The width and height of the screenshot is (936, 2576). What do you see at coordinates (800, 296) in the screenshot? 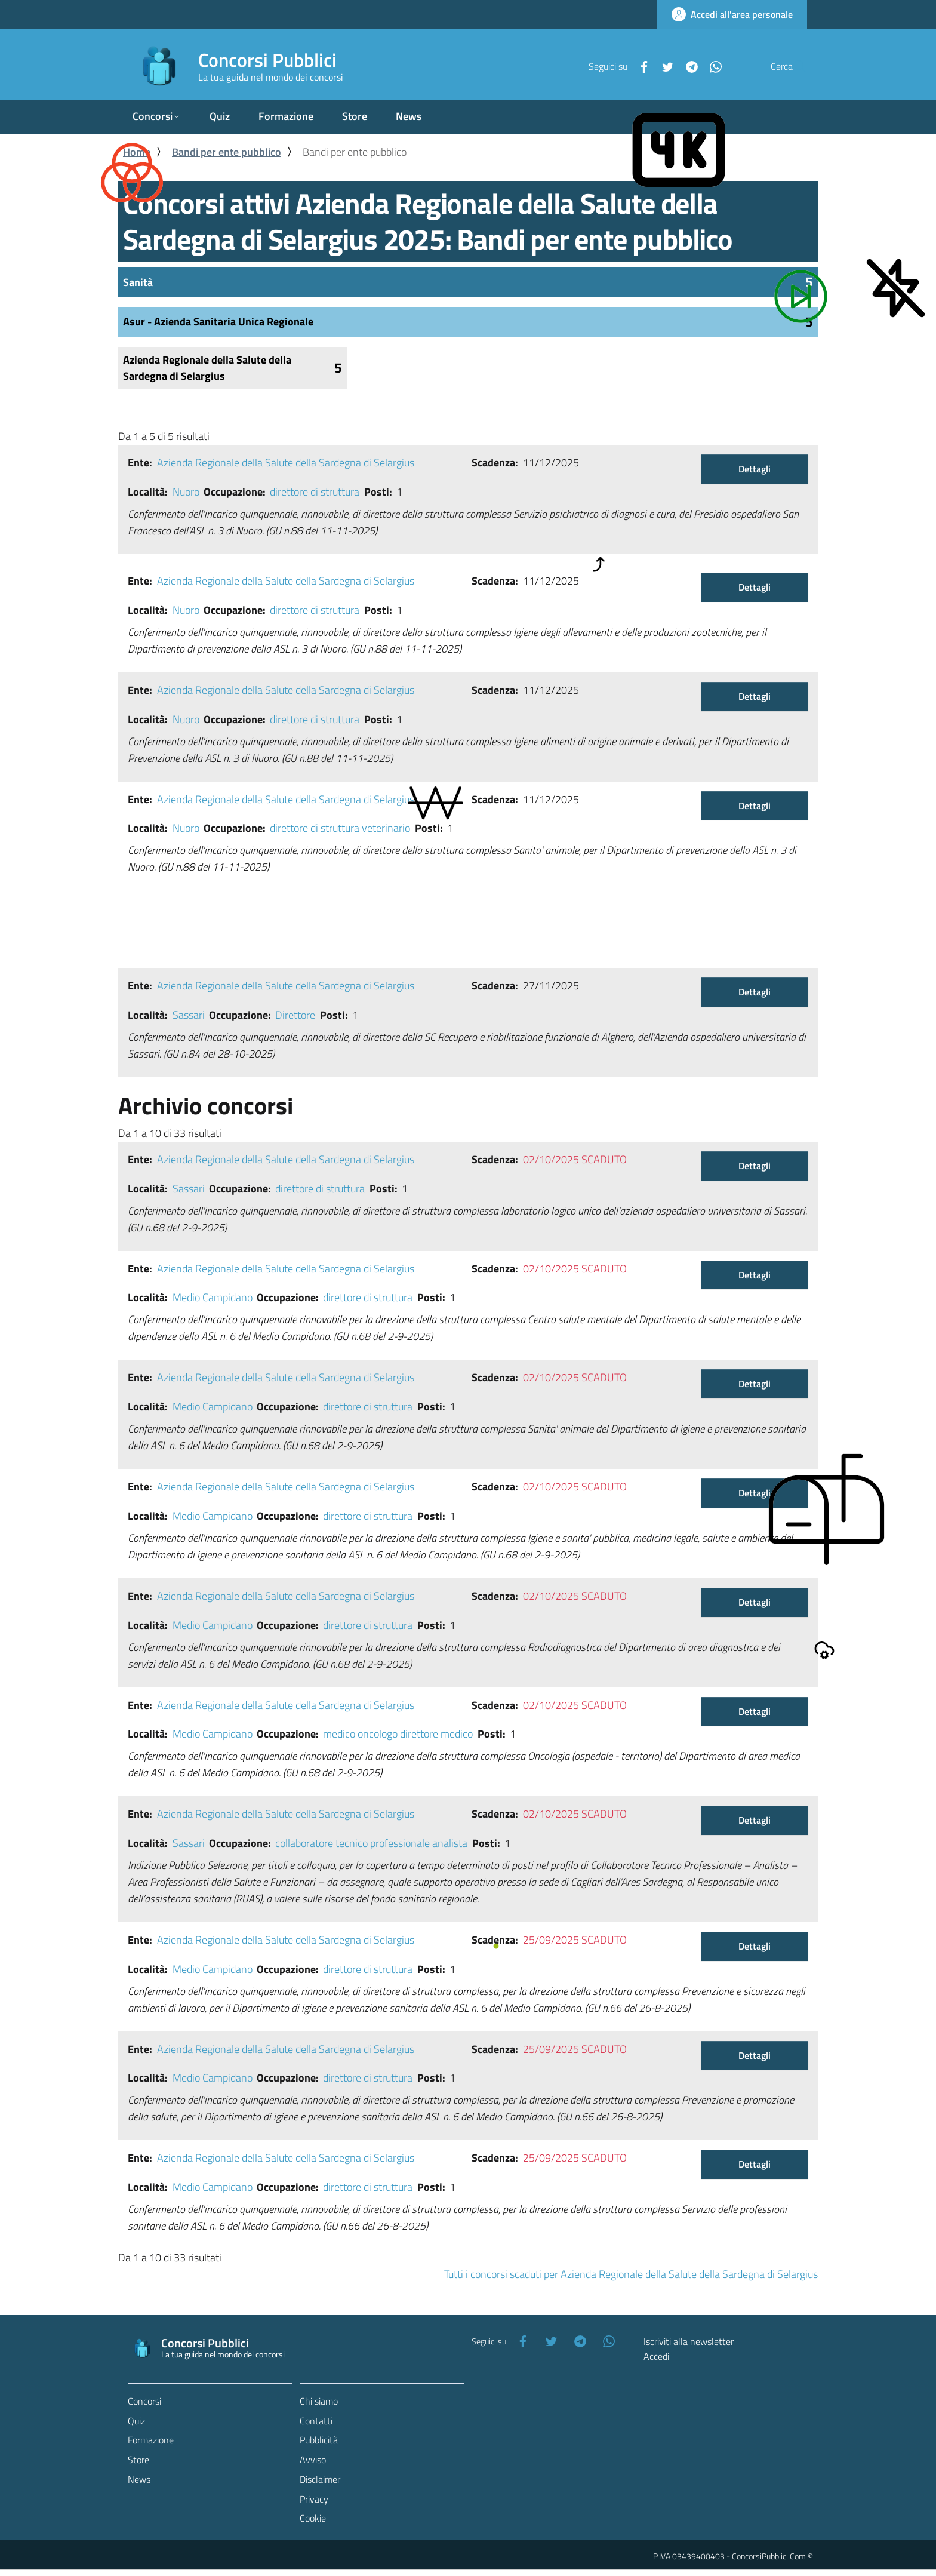
I see `skip to the next track` at bounding box center [800, 296].